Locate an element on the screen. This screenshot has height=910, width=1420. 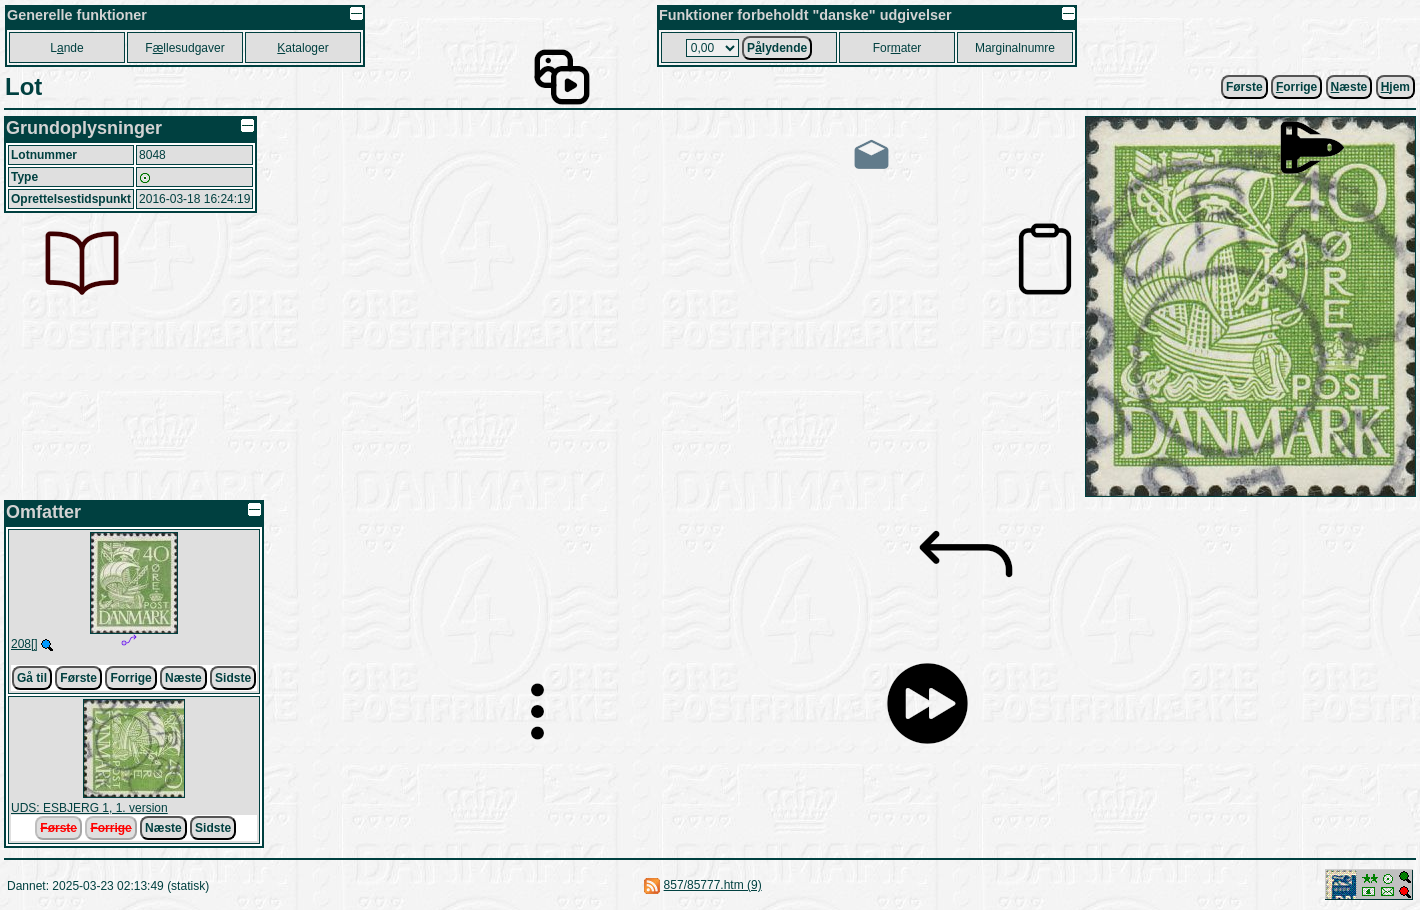
access space or aerospace-related content is located at coordinates (1314, 147).